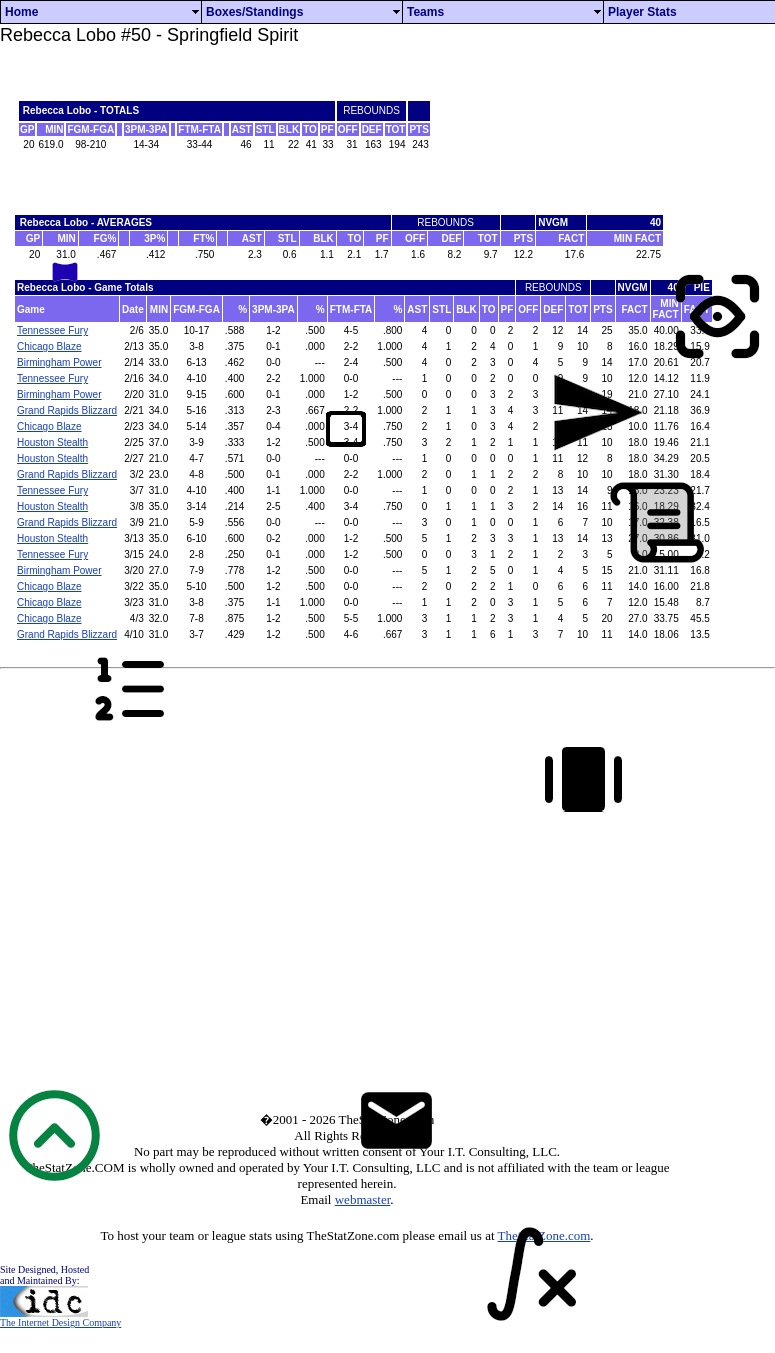 This screenshot has width=775, height=1353. Describe the element at coordinates (596, 412) in the screenshot. I see `send a message or form` at that location.